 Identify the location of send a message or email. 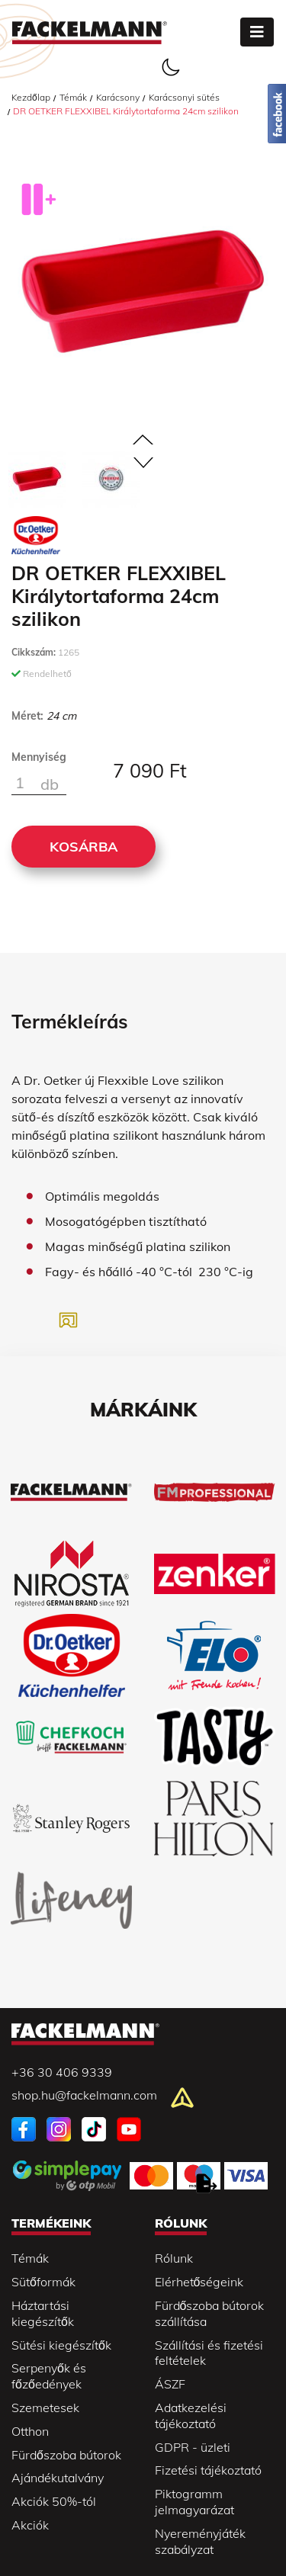
(182, 2098).